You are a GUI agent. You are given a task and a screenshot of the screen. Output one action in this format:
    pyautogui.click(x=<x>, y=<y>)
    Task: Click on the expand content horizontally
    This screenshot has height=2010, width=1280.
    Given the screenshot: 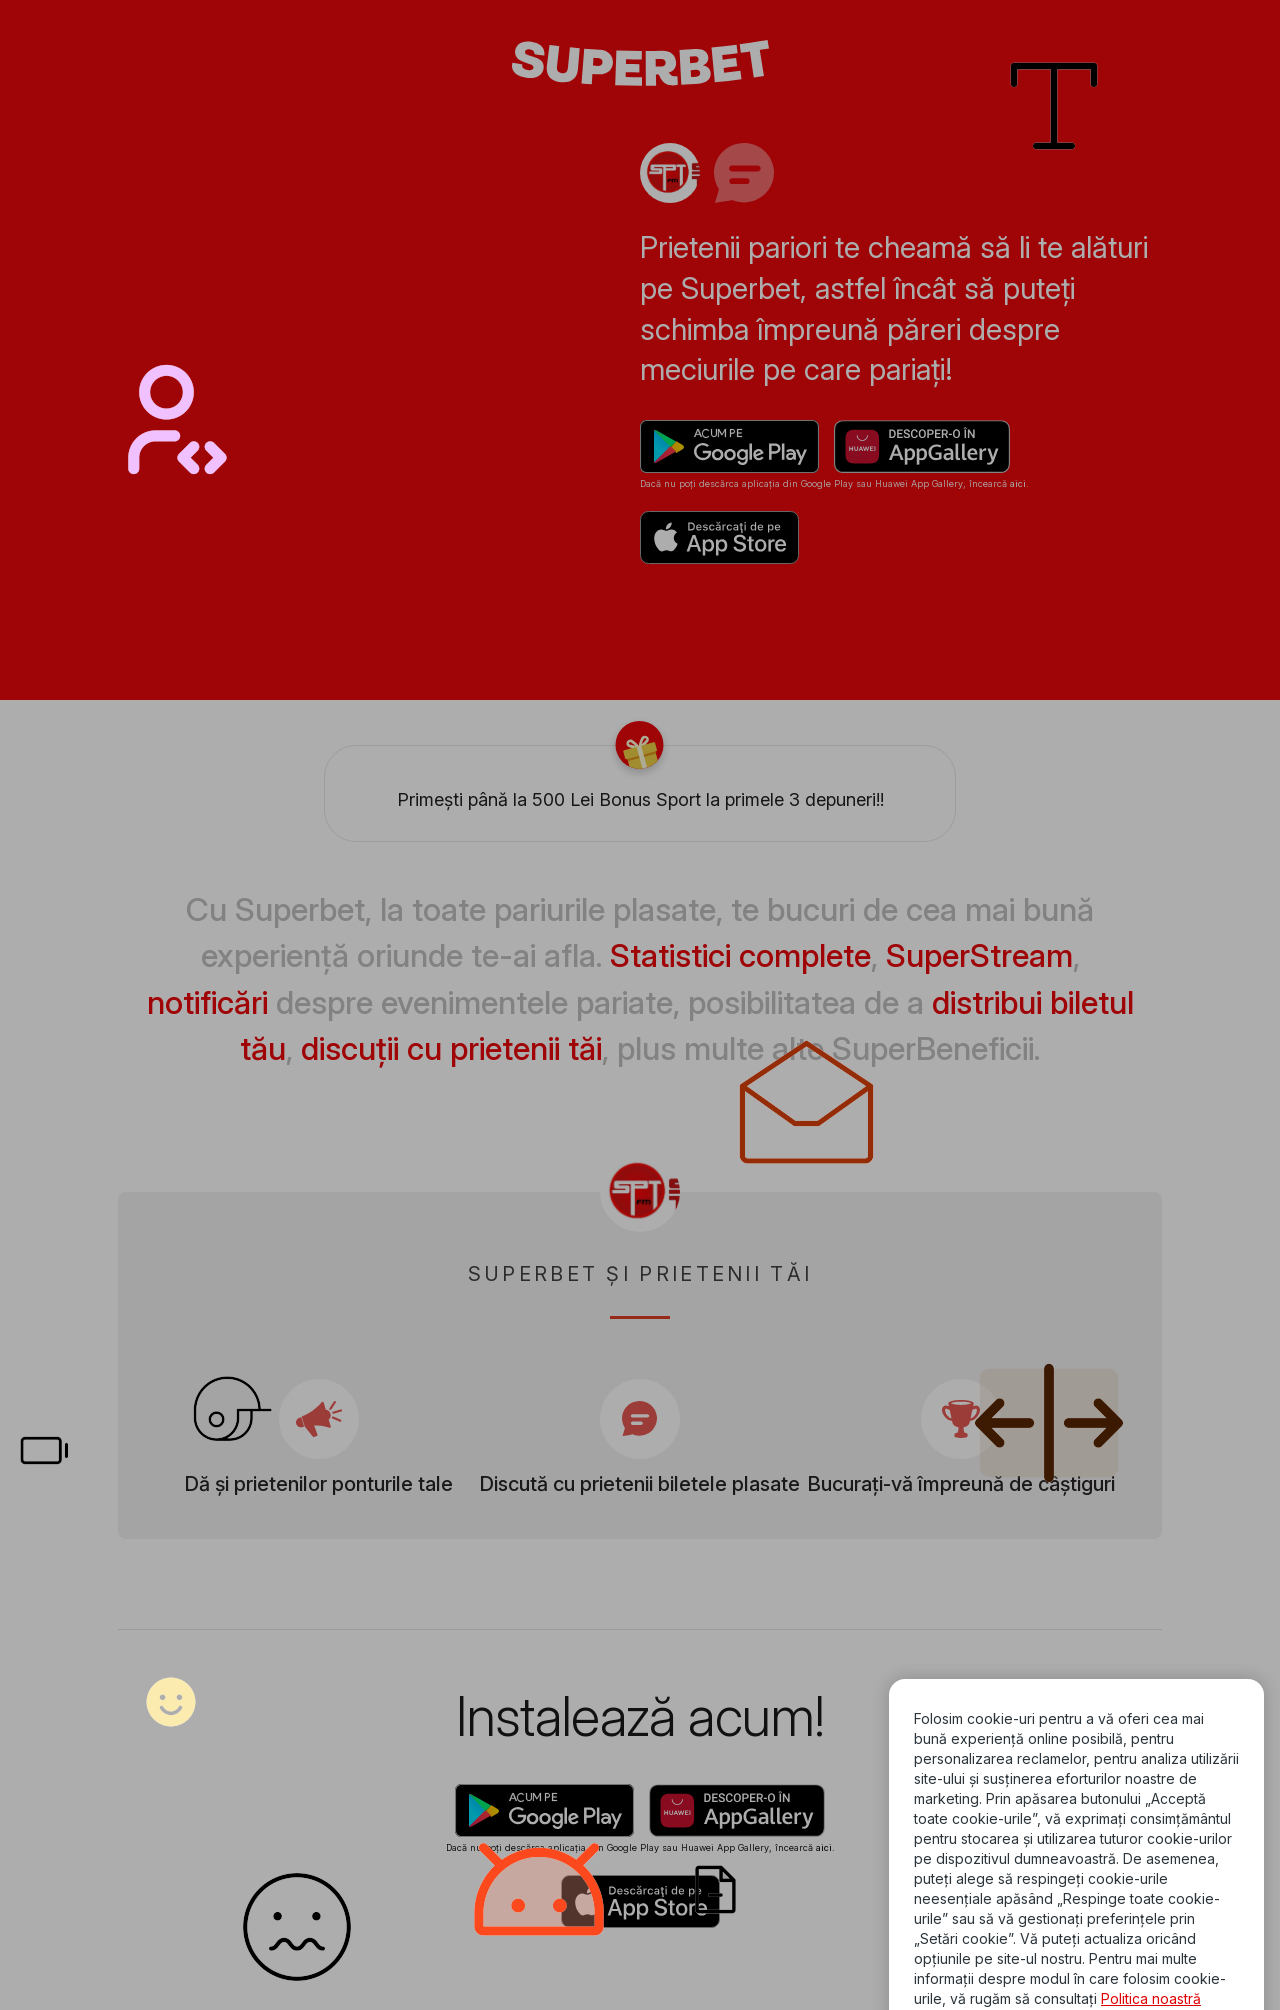 What is the action you would take?
    pyautogui.click(x=1049, y=1423)
    